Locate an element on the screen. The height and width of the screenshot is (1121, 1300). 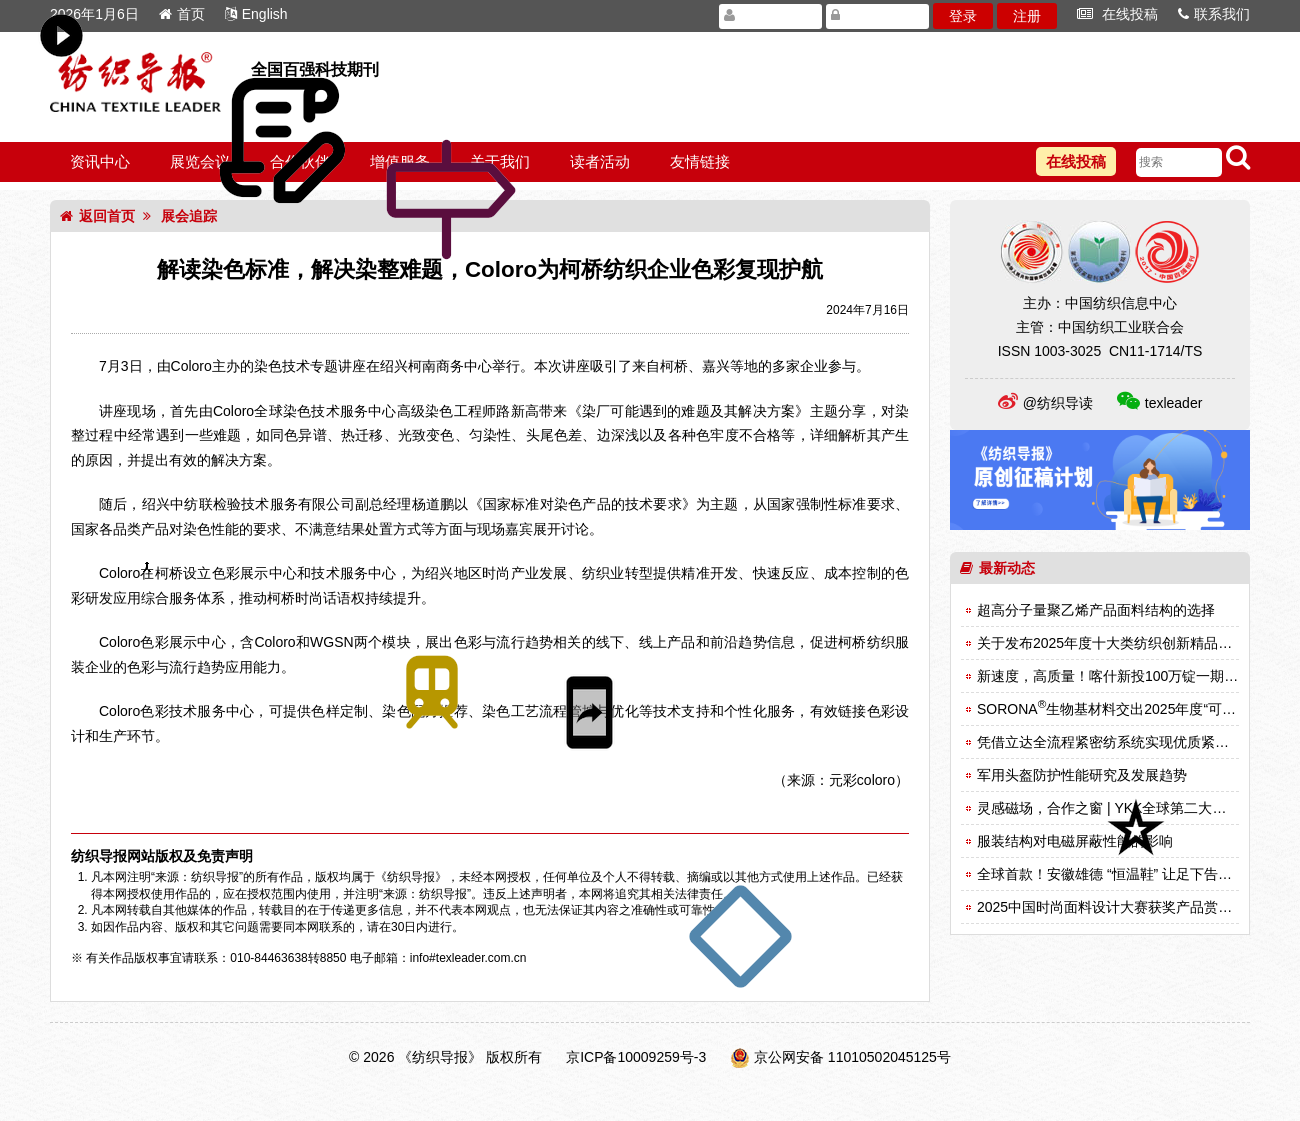
play media or video content is located at coordinates (61, 35).